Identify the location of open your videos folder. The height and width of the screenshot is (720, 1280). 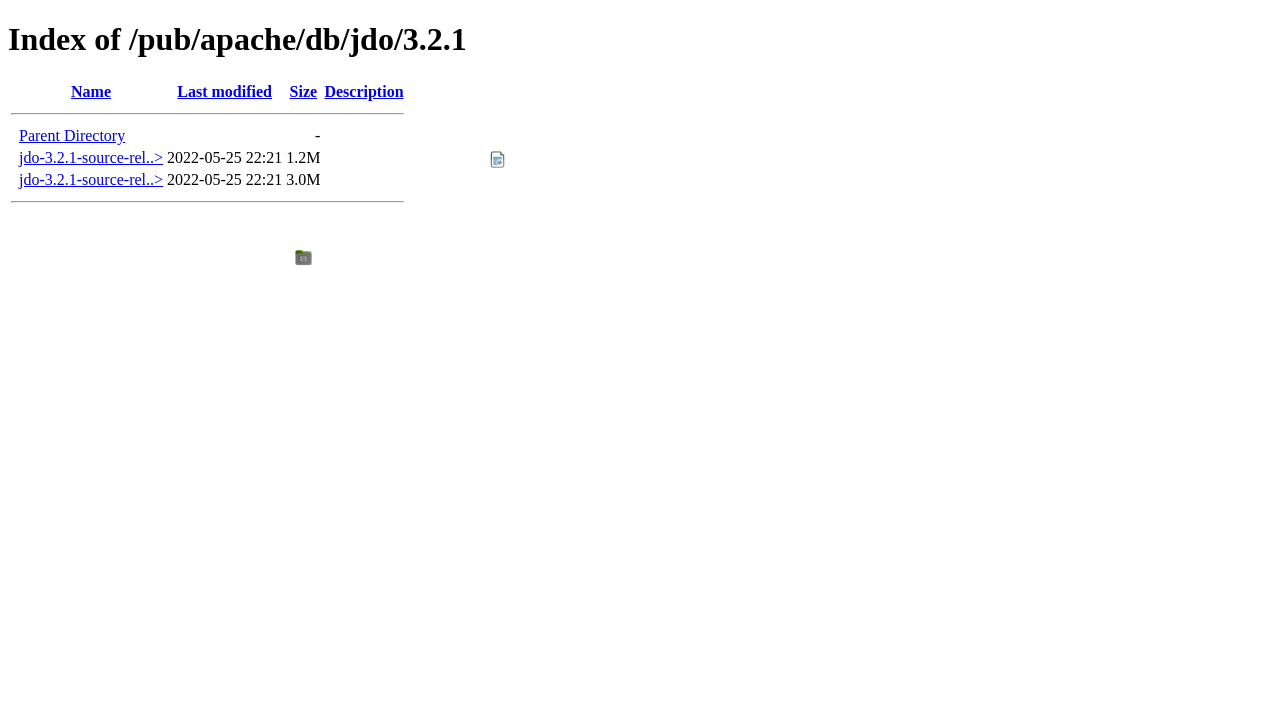
(303, 257).